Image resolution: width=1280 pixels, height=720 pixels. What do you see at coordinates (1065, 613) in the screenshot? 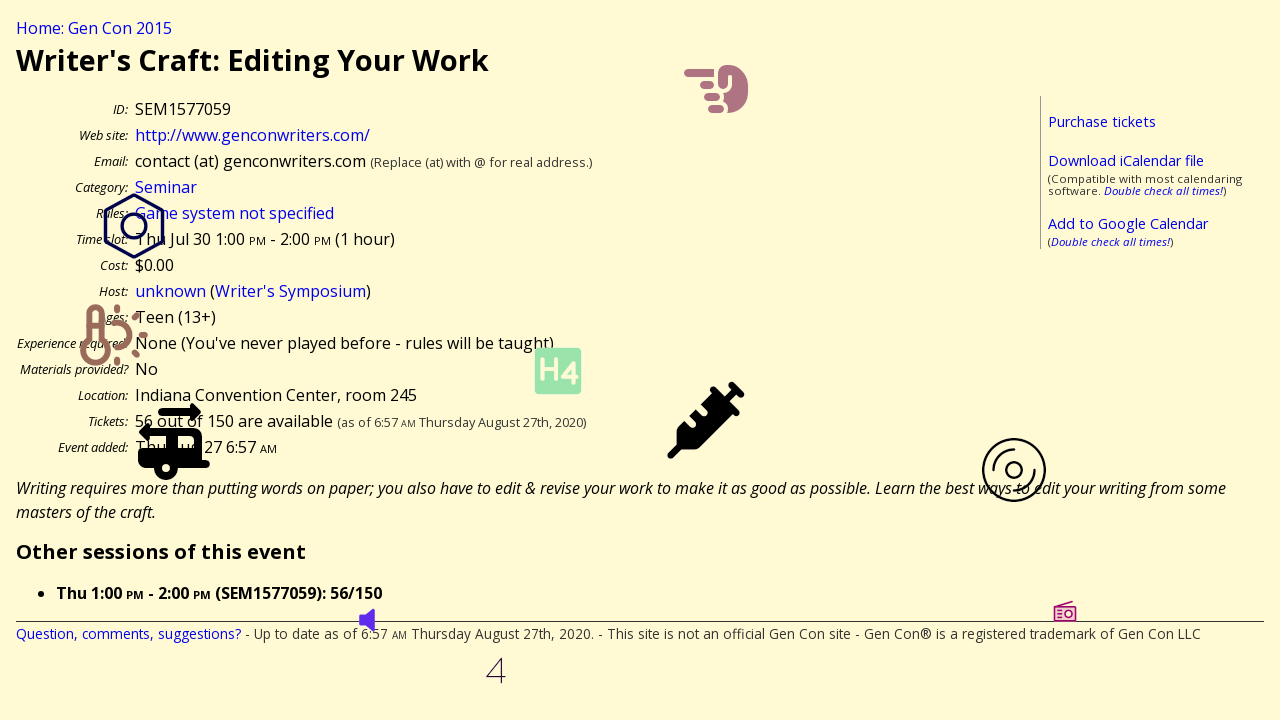
I see `open radio or audio streaming` at bounding box center [1065, 613].